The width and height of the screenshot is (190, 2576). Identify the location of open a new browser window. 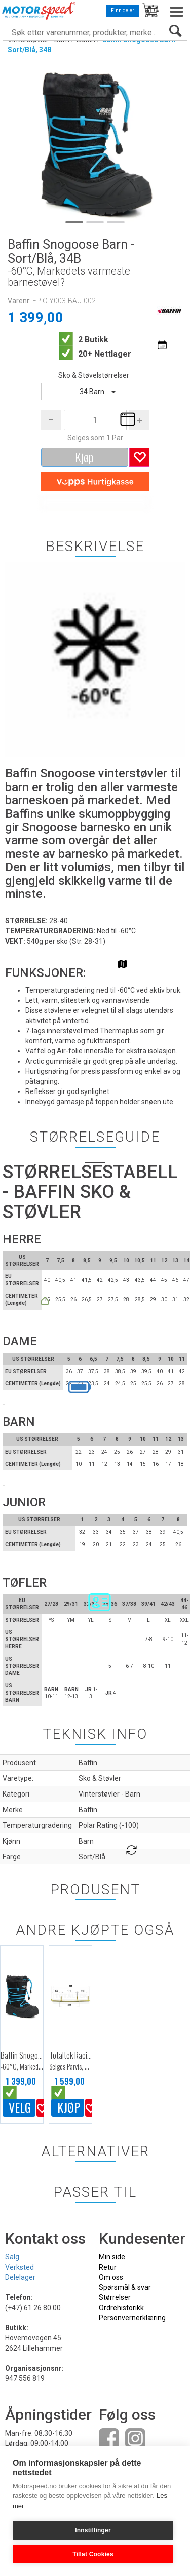
(128, 419).